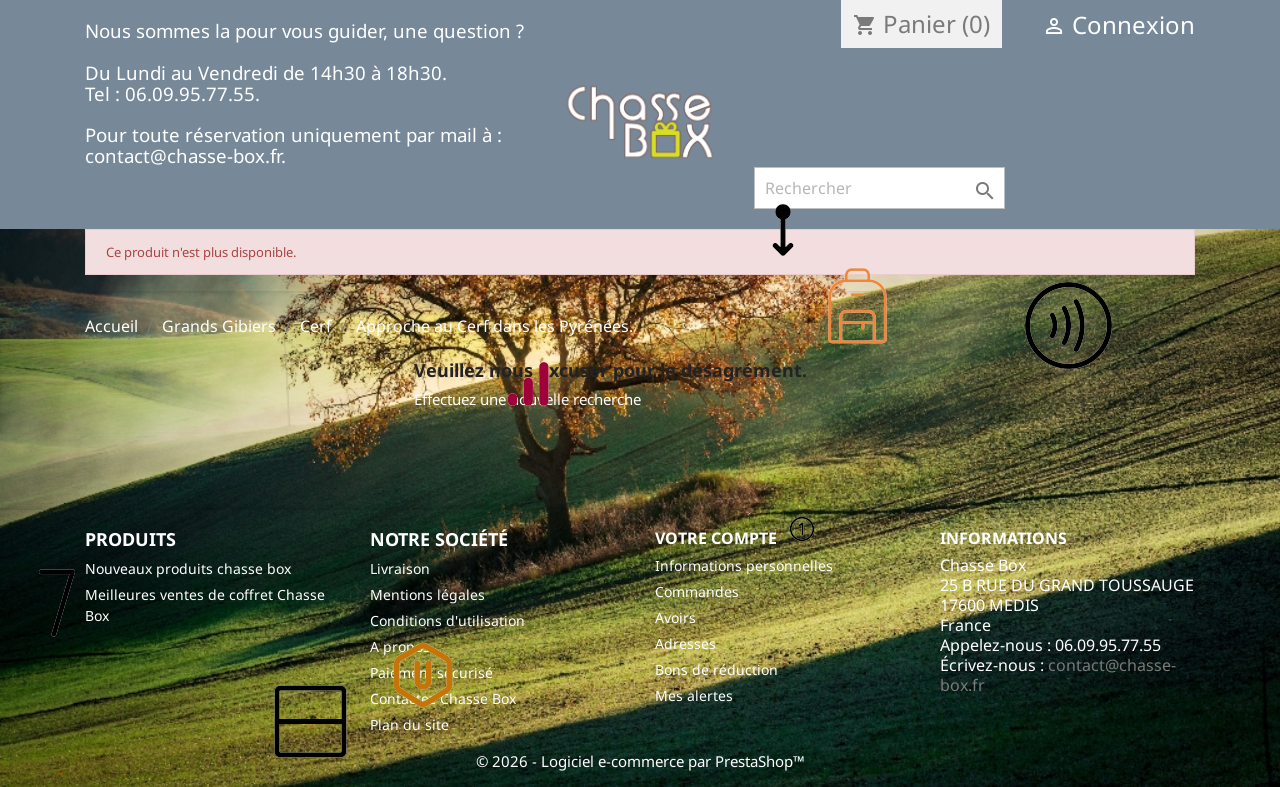 This screenshot has height=787, width=1280. I want to click on scroll down or view more content, so click(783, 230).